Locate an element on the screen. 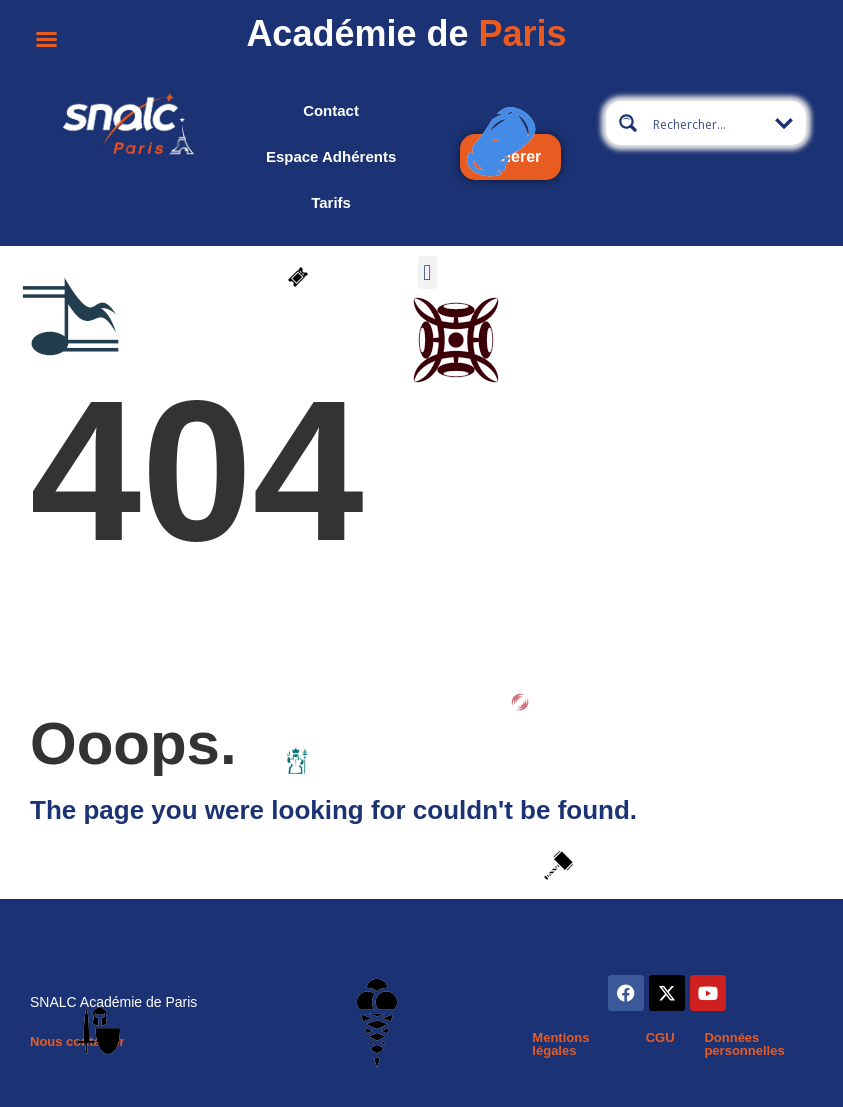 This screenshot has height=1107, width=843. decorative geometric pattern or ornamental design element is located at coordinates (456, 340).